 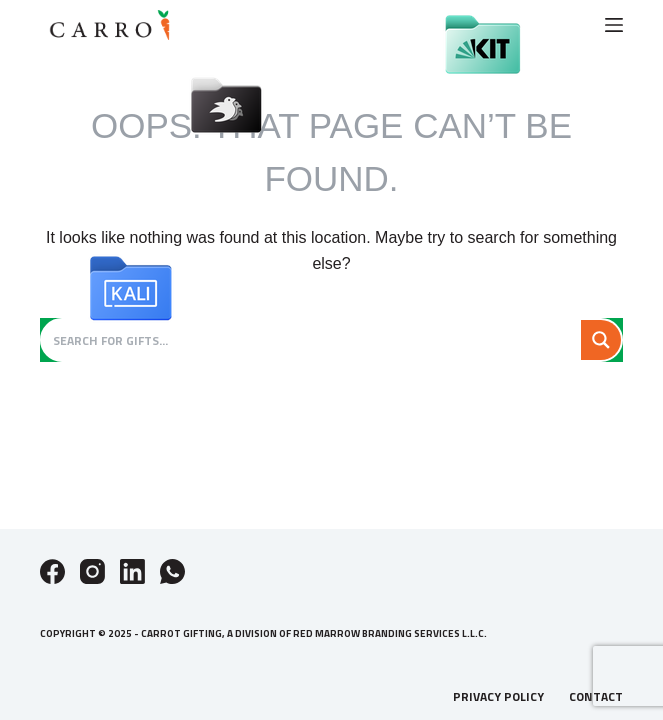 What do you see at coordinates (130, 290) in the screenshot?
I see `folder containing kali linux files or tools` at bounding box center [130, 290].